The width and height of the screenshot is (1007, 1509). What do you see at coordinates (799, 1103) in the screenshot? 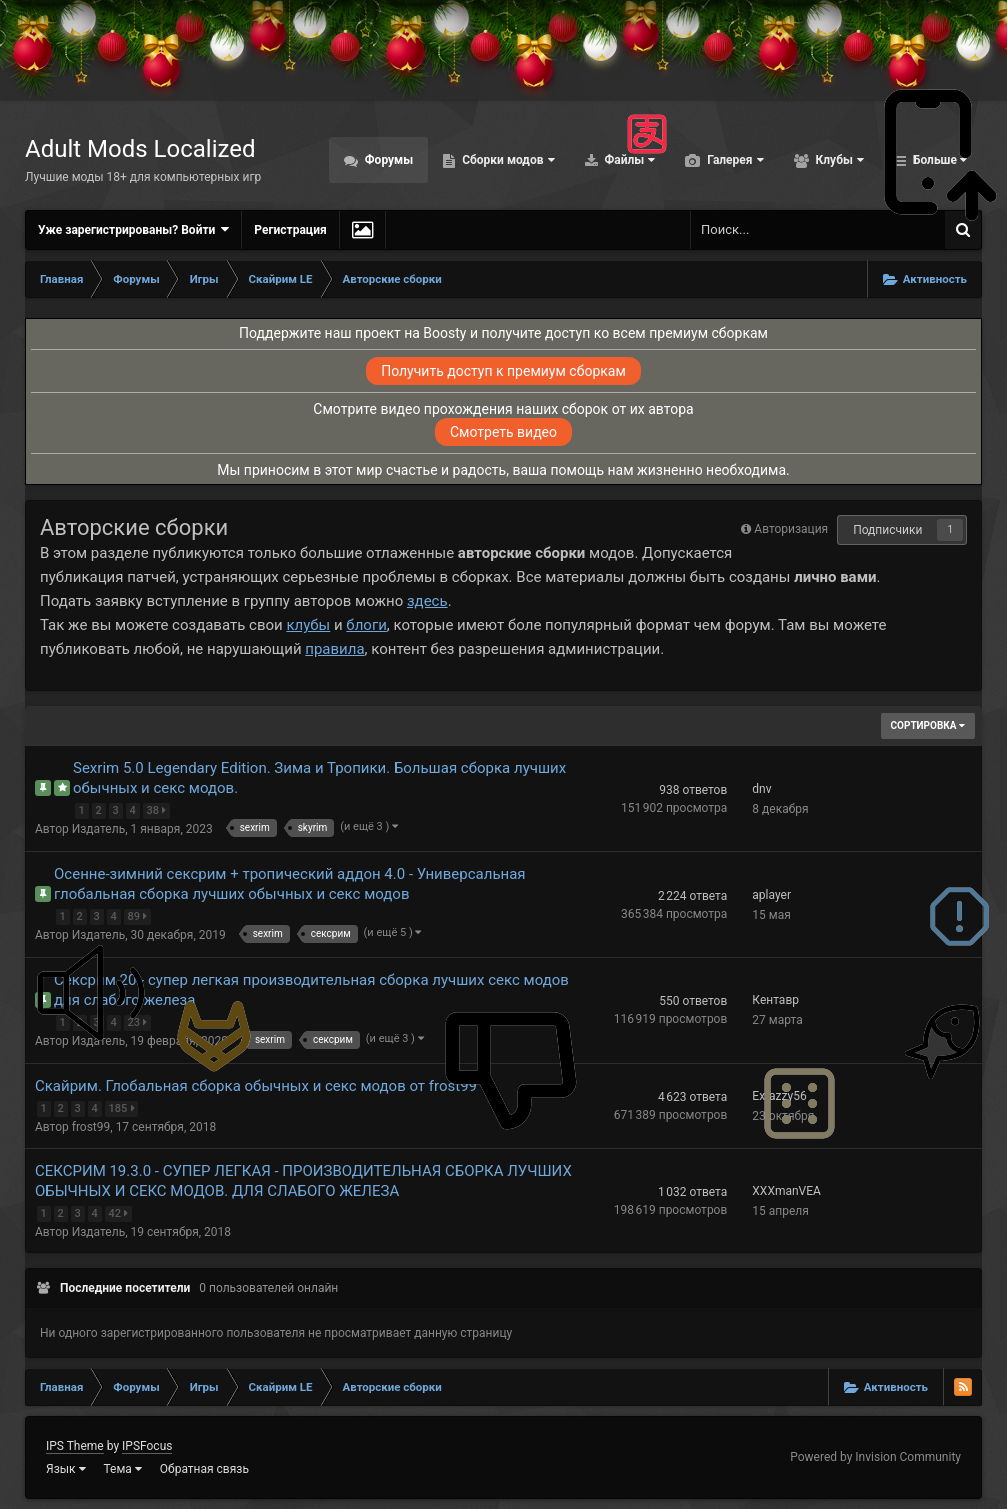
I see `randomize or shuffle content` at bounding box center [799, 1103].